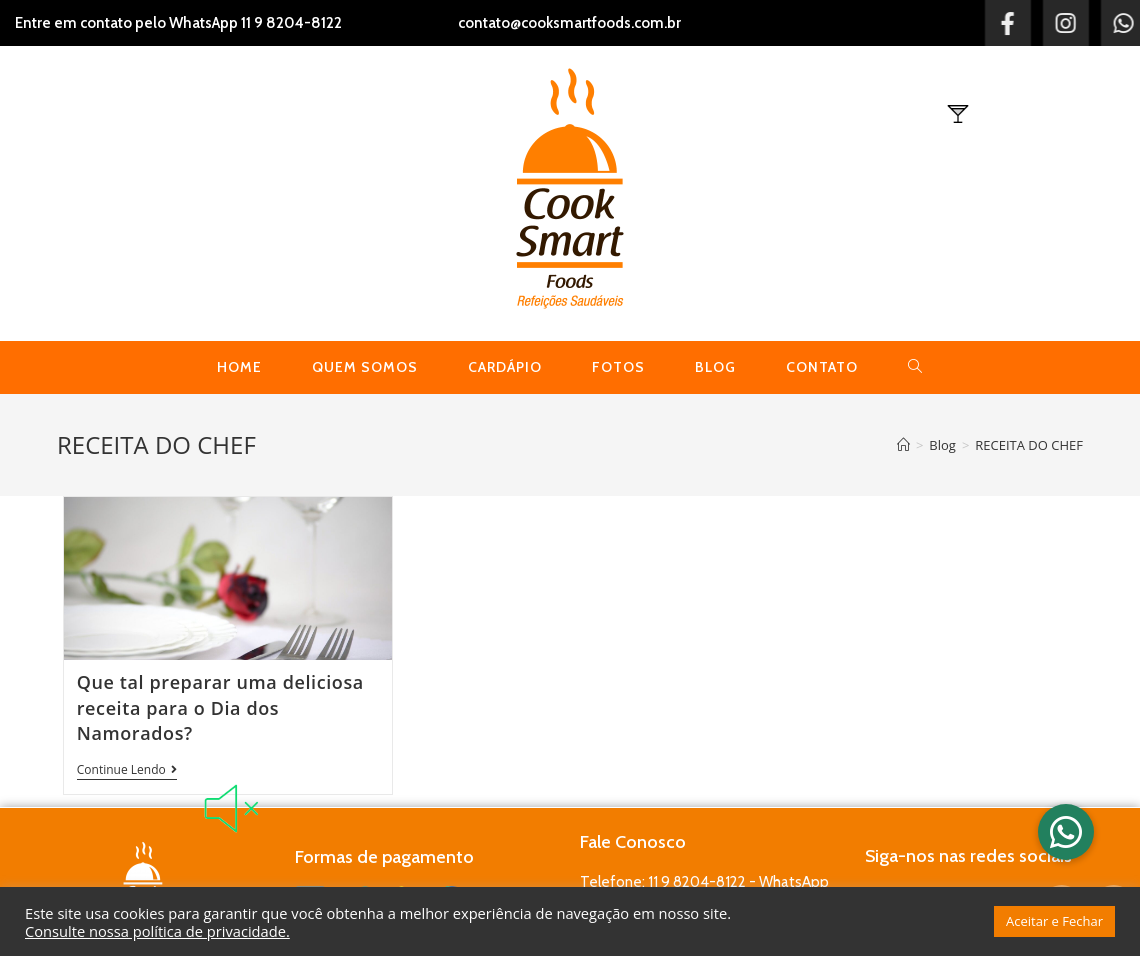 The height and width of the screenshot is (956, 1140). Describe the element at coordinates (958, 114) in the screenshot. I see `browse cocktail or drink recipes` at that location.